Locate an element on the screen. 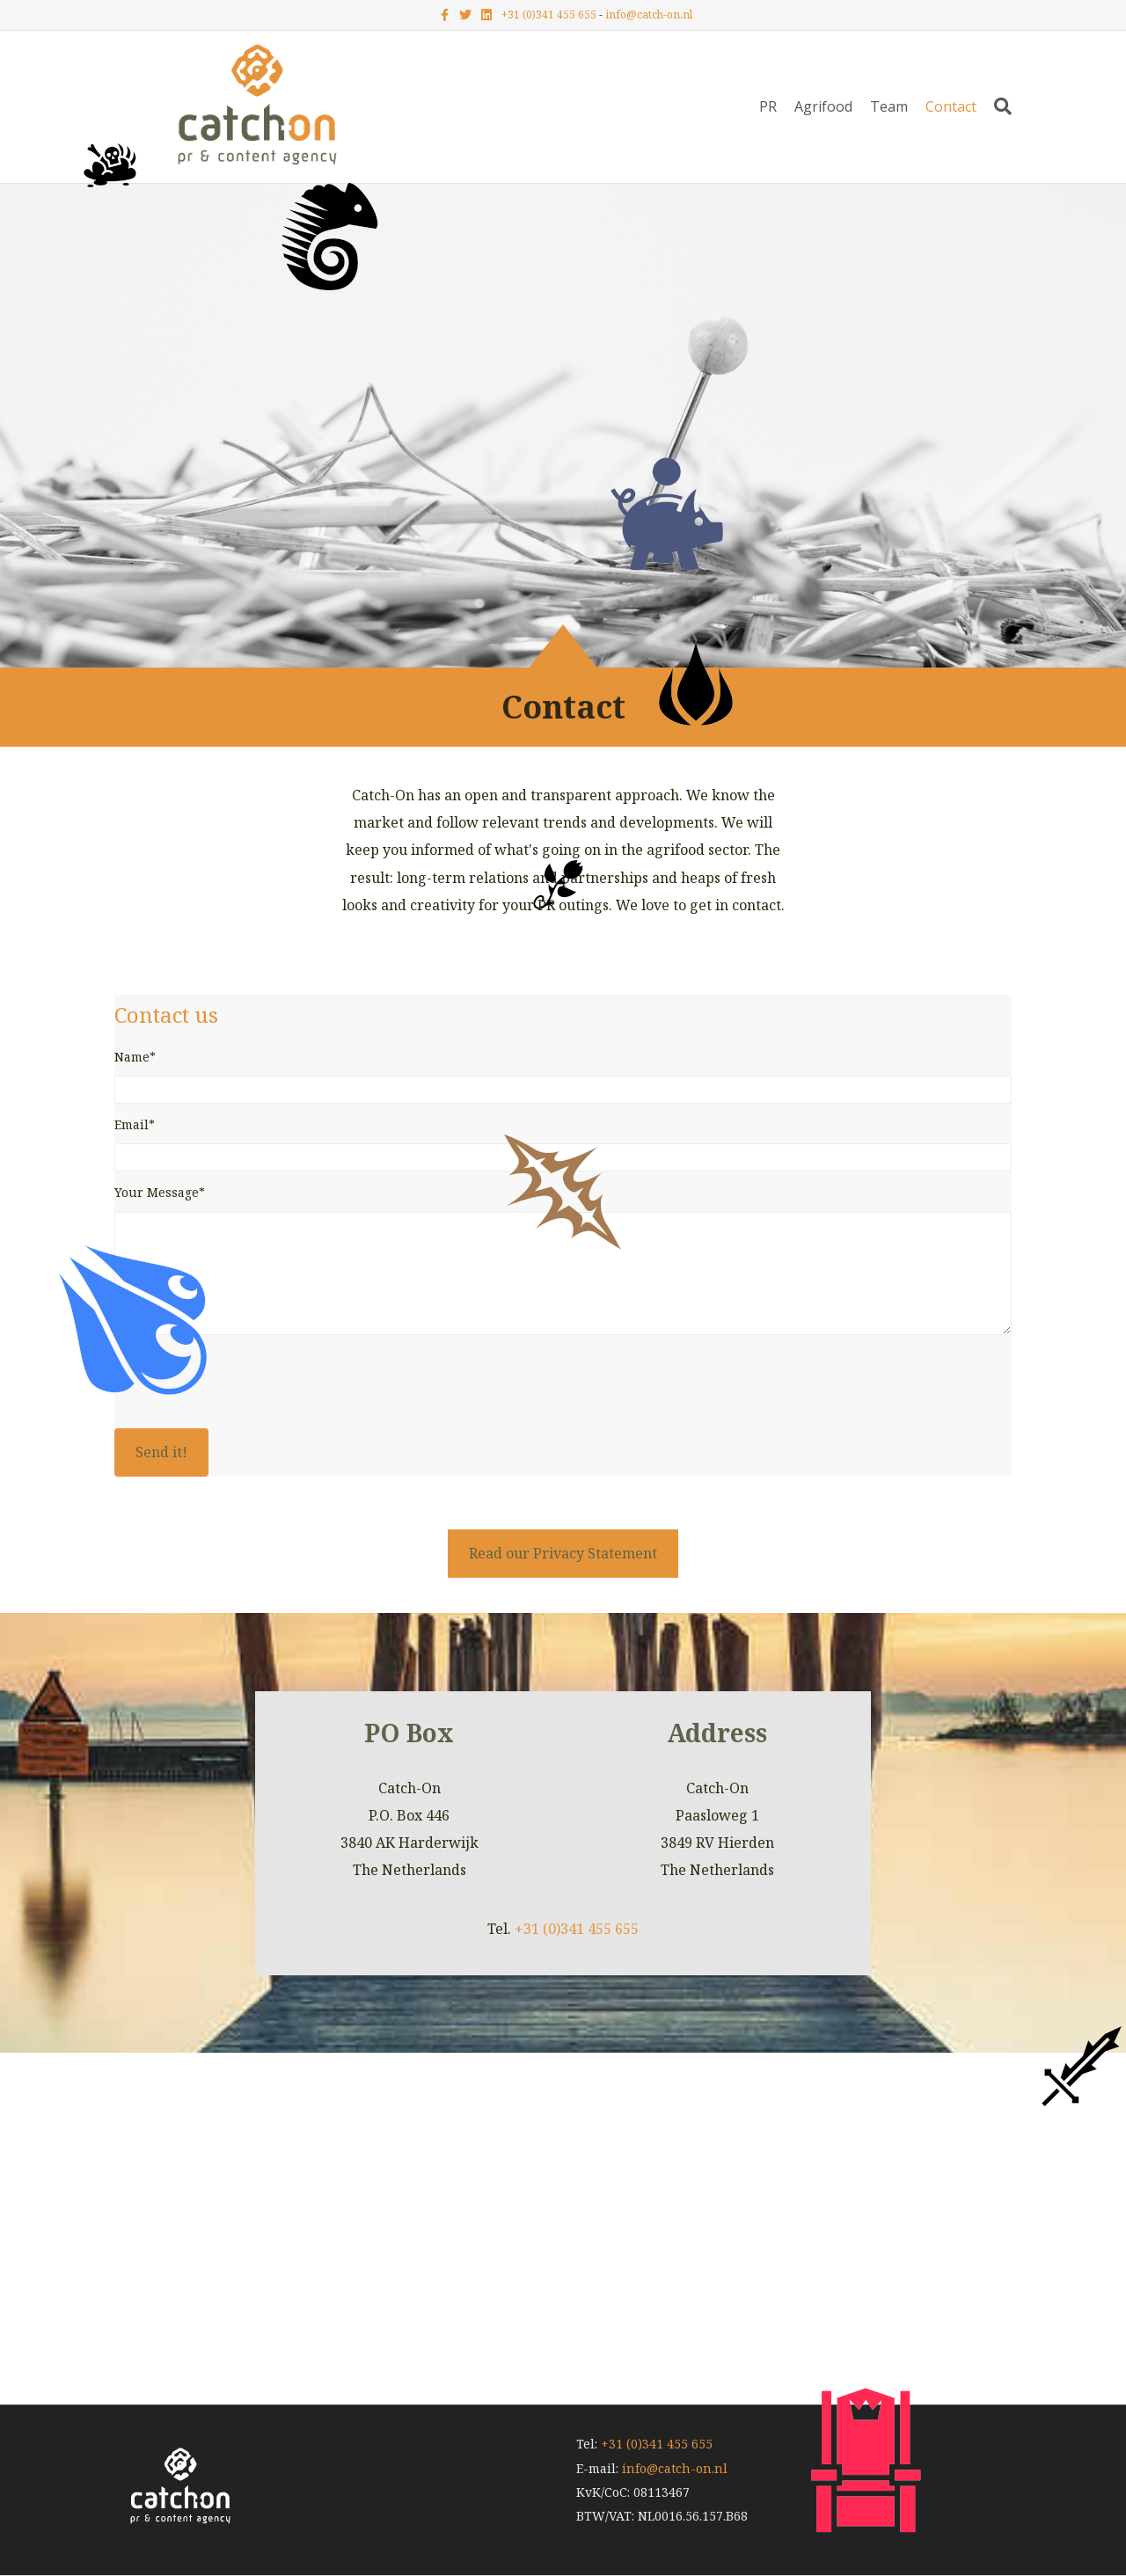 The height and width of the screenshot is (2576, 1126). access throne room or royal court in game is located at coordinates (866, 2460).